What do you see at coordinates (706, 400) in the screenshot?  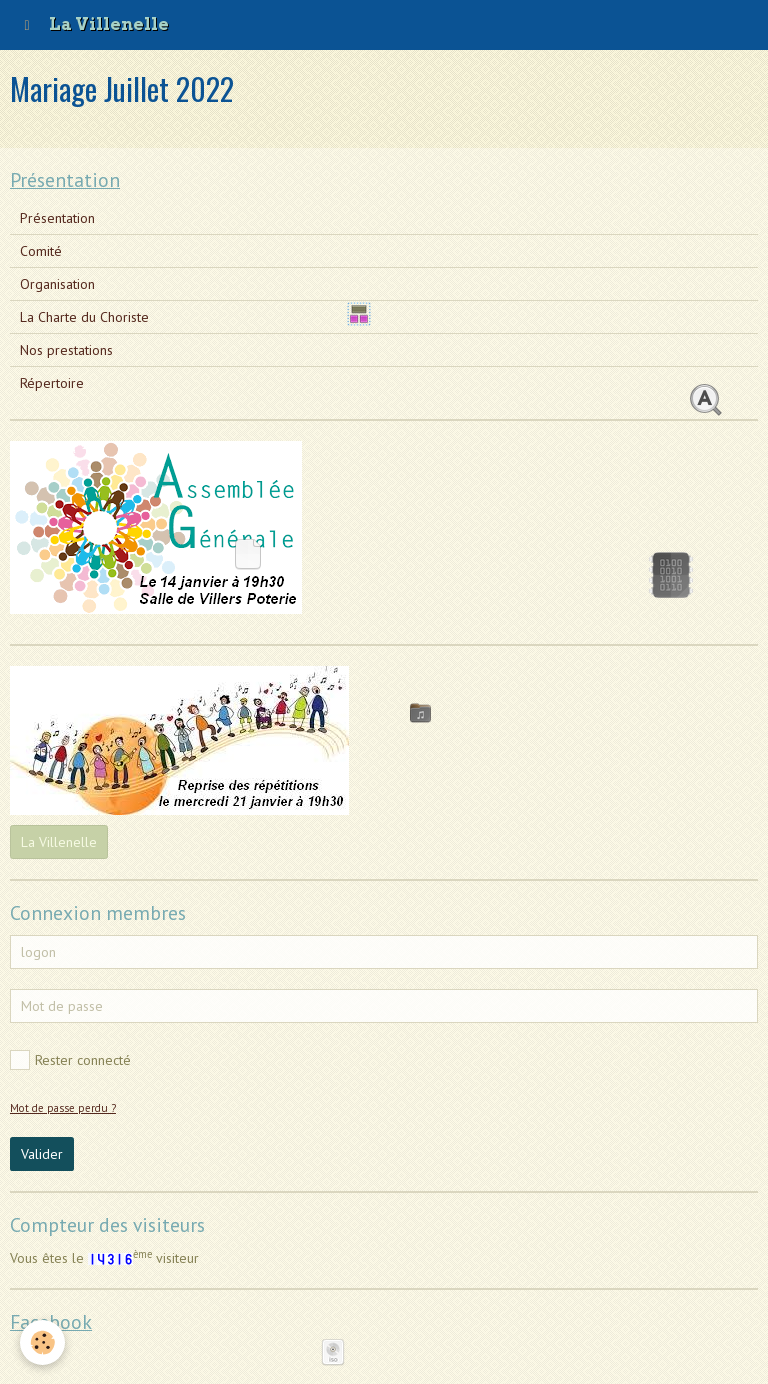 I see `find text or search within document` at bounding box center [706, 400].